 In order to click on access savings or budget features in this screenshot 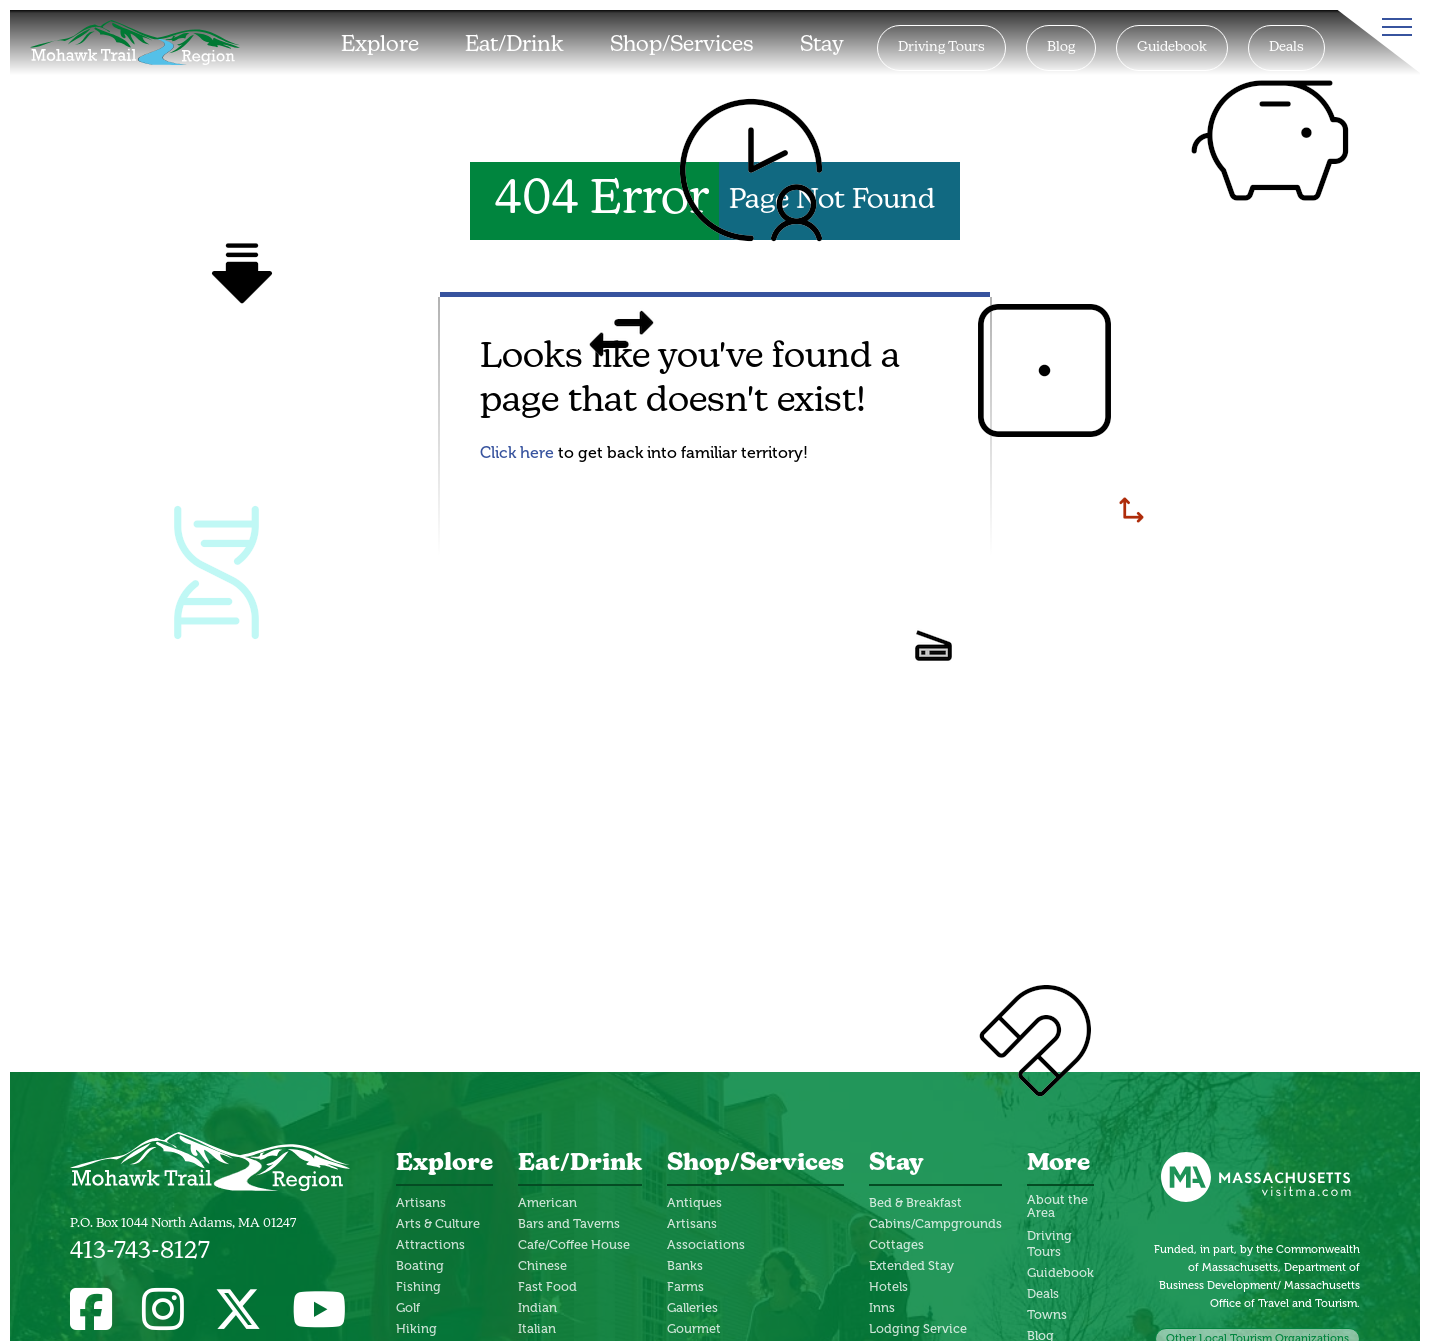, I will do `click(1272, 140)`.